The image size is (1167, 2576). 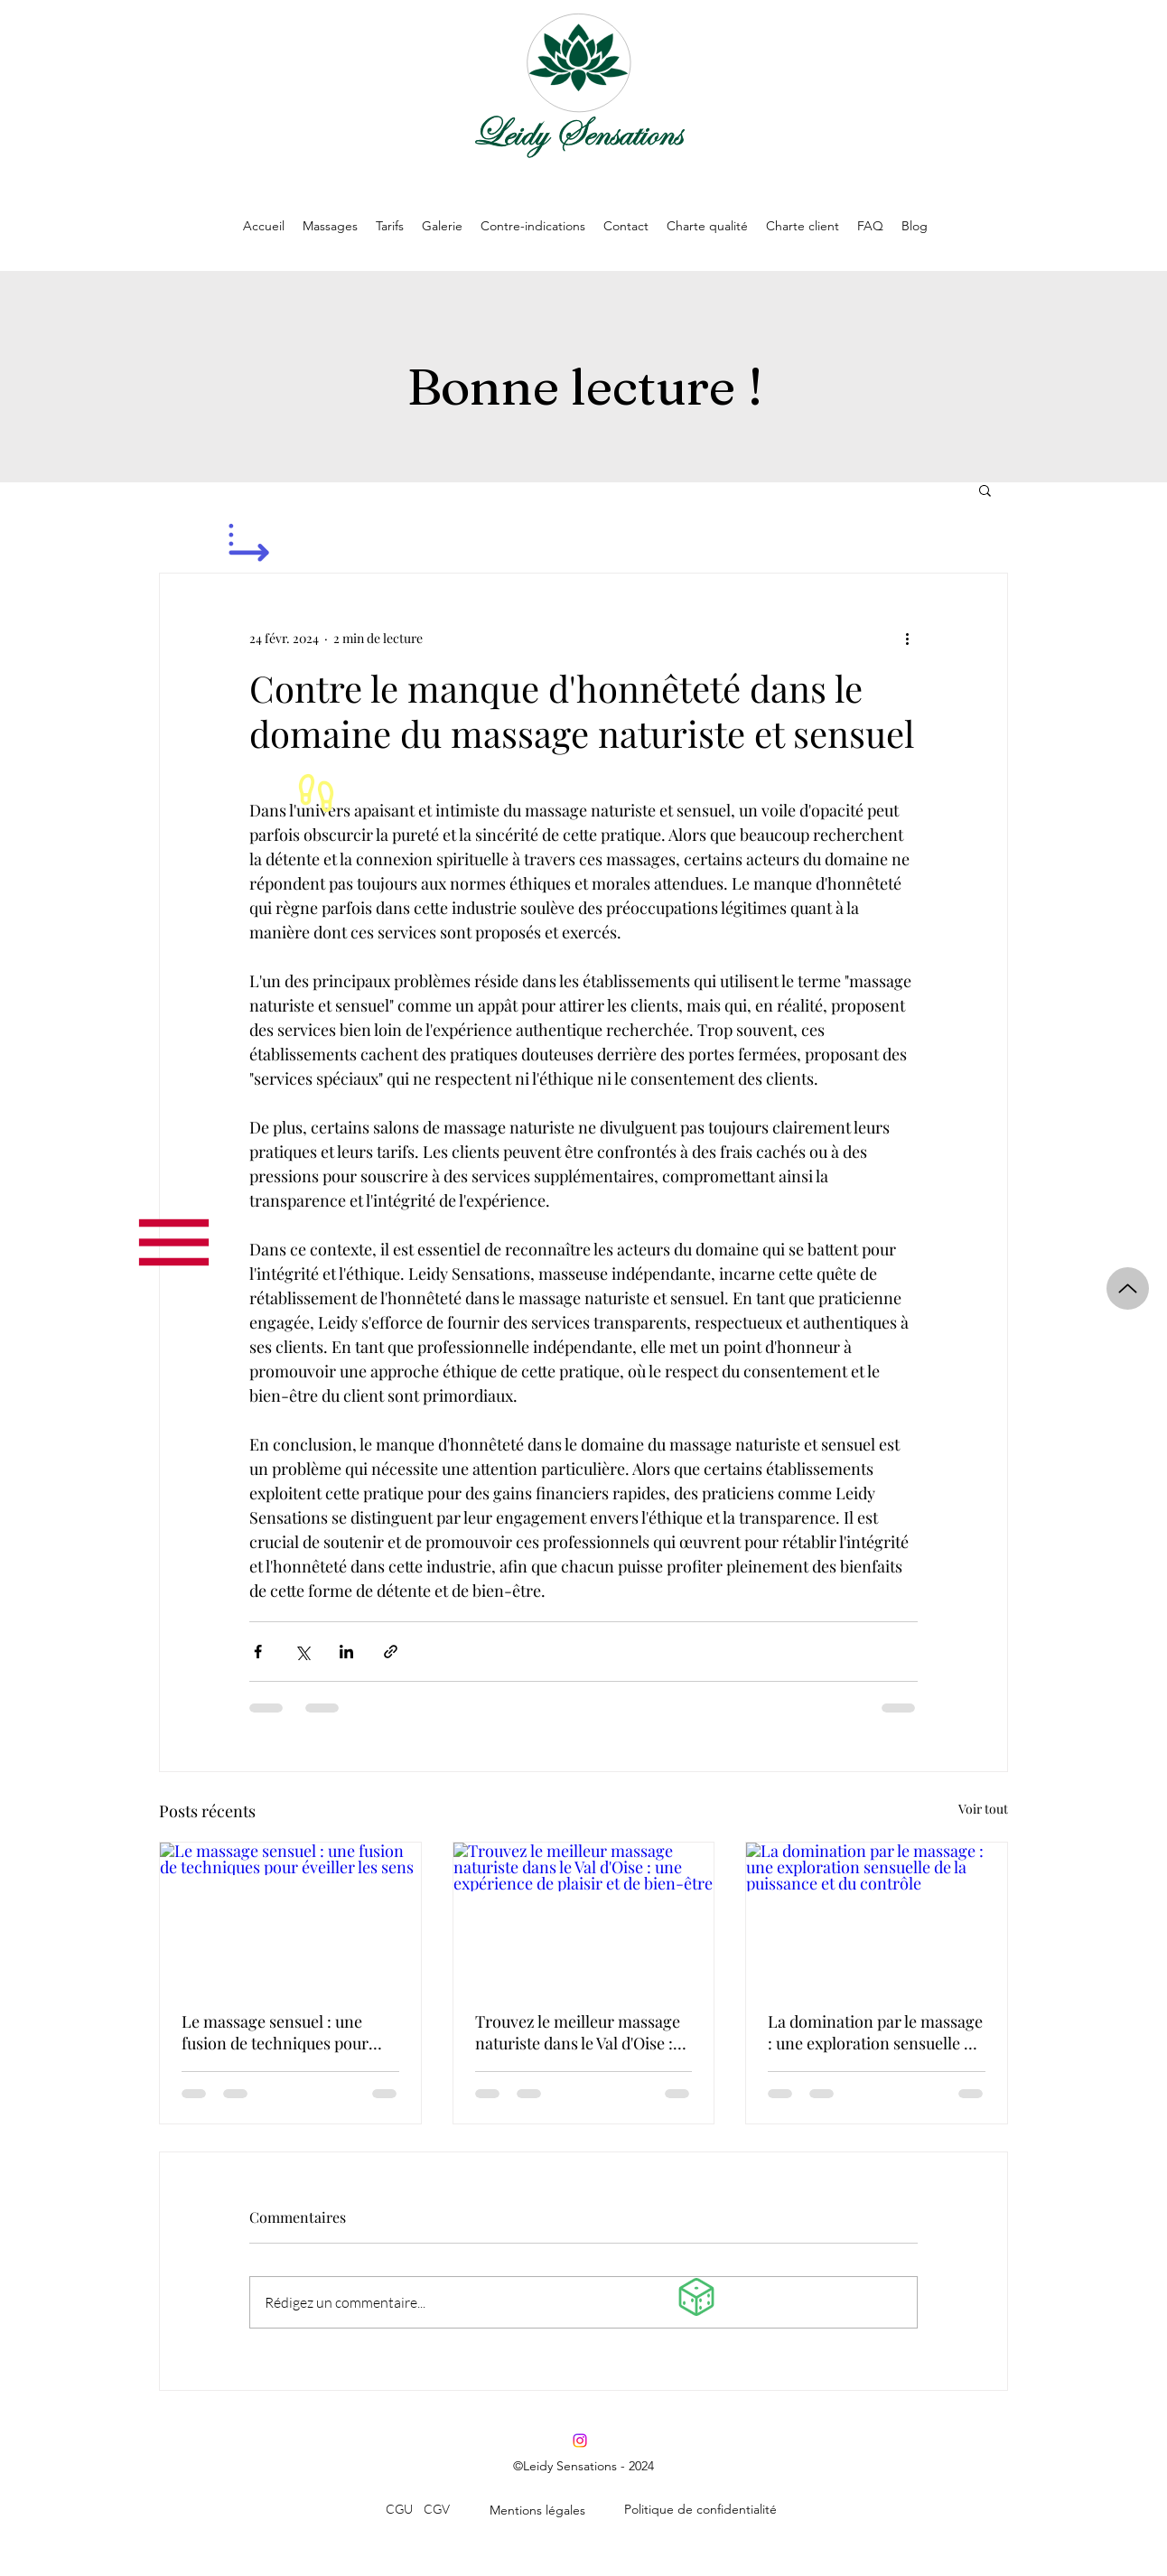 What do you see at coordinates (173, 1242) in the screenshot?
I see `open navigation menu` at bounding box center [173, 1242].